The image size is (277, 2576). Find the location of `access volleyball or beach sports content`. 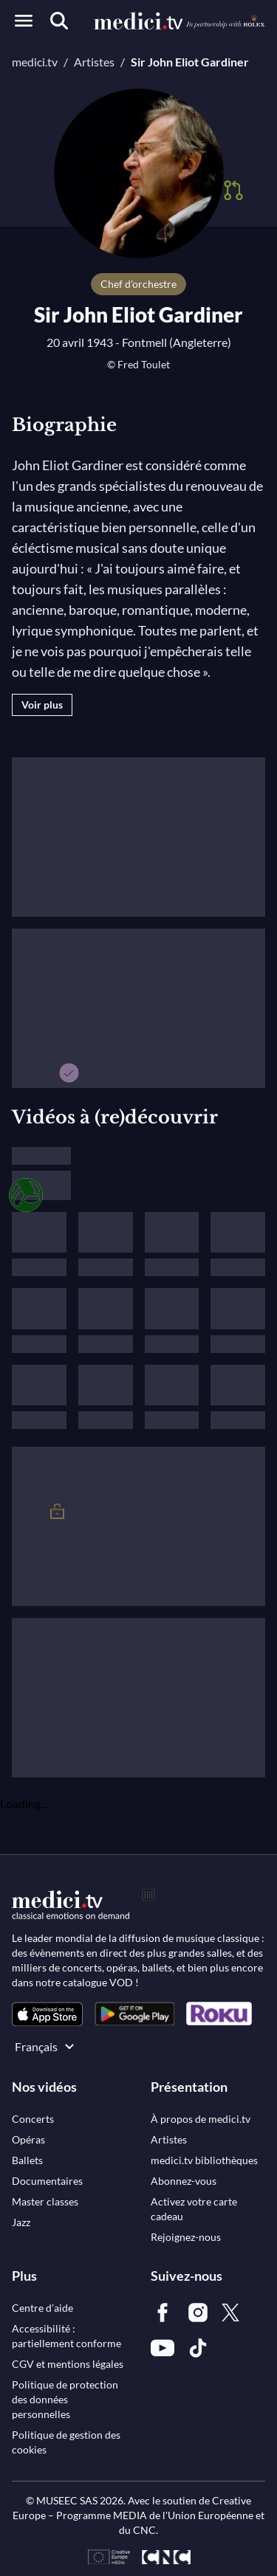

access volleyball or beach sports content is located at coordinates (26, 1195).